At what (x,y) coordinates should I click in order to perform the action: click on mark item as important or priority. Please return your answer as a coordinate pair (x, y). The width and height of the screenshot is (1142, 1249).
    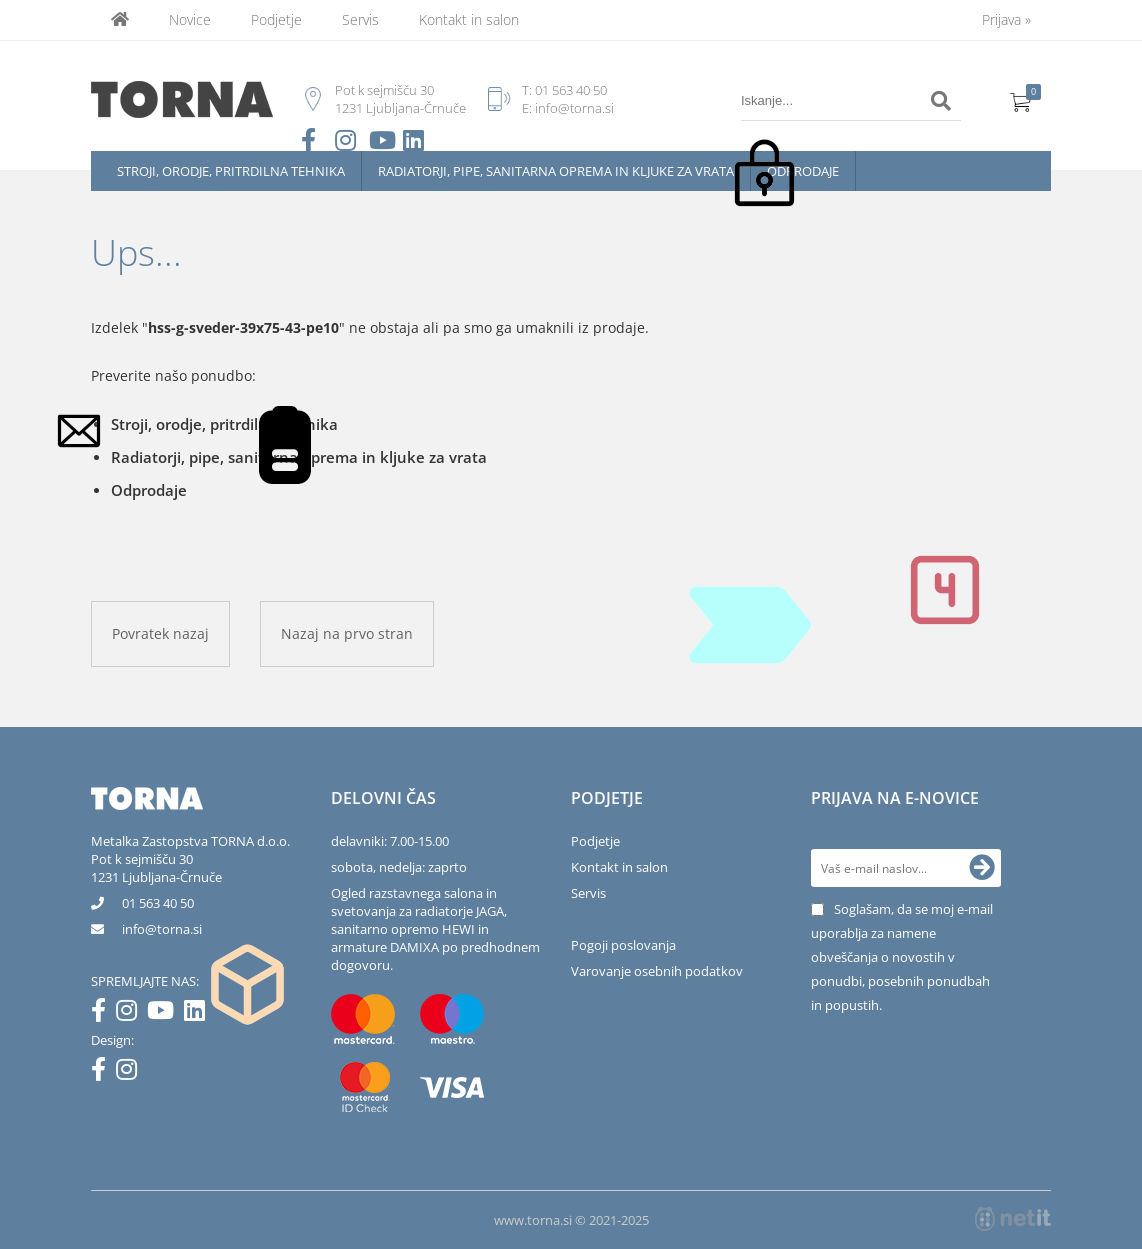
    Looking at the image, I should click on (747, 625).